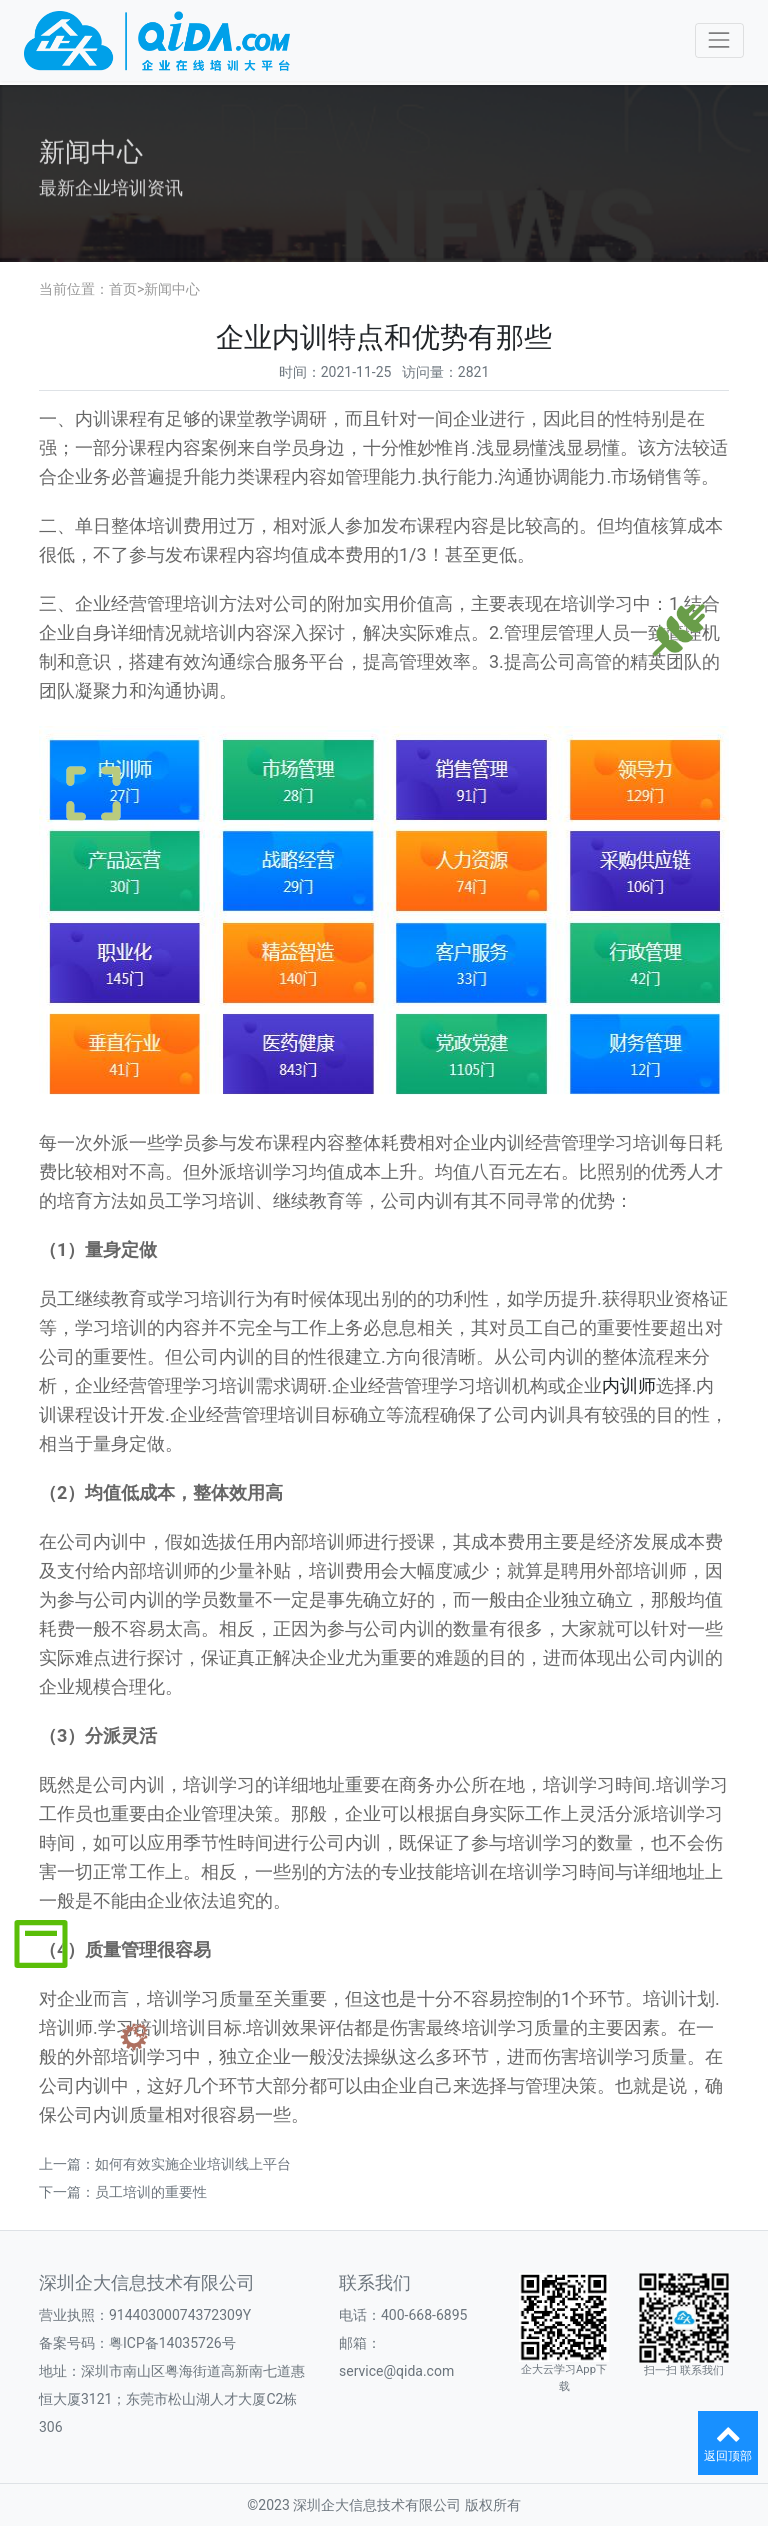 This screenshot has height=2526, width=768. I want to click on indicates wheat or grain content in food items, so click(680, 628).